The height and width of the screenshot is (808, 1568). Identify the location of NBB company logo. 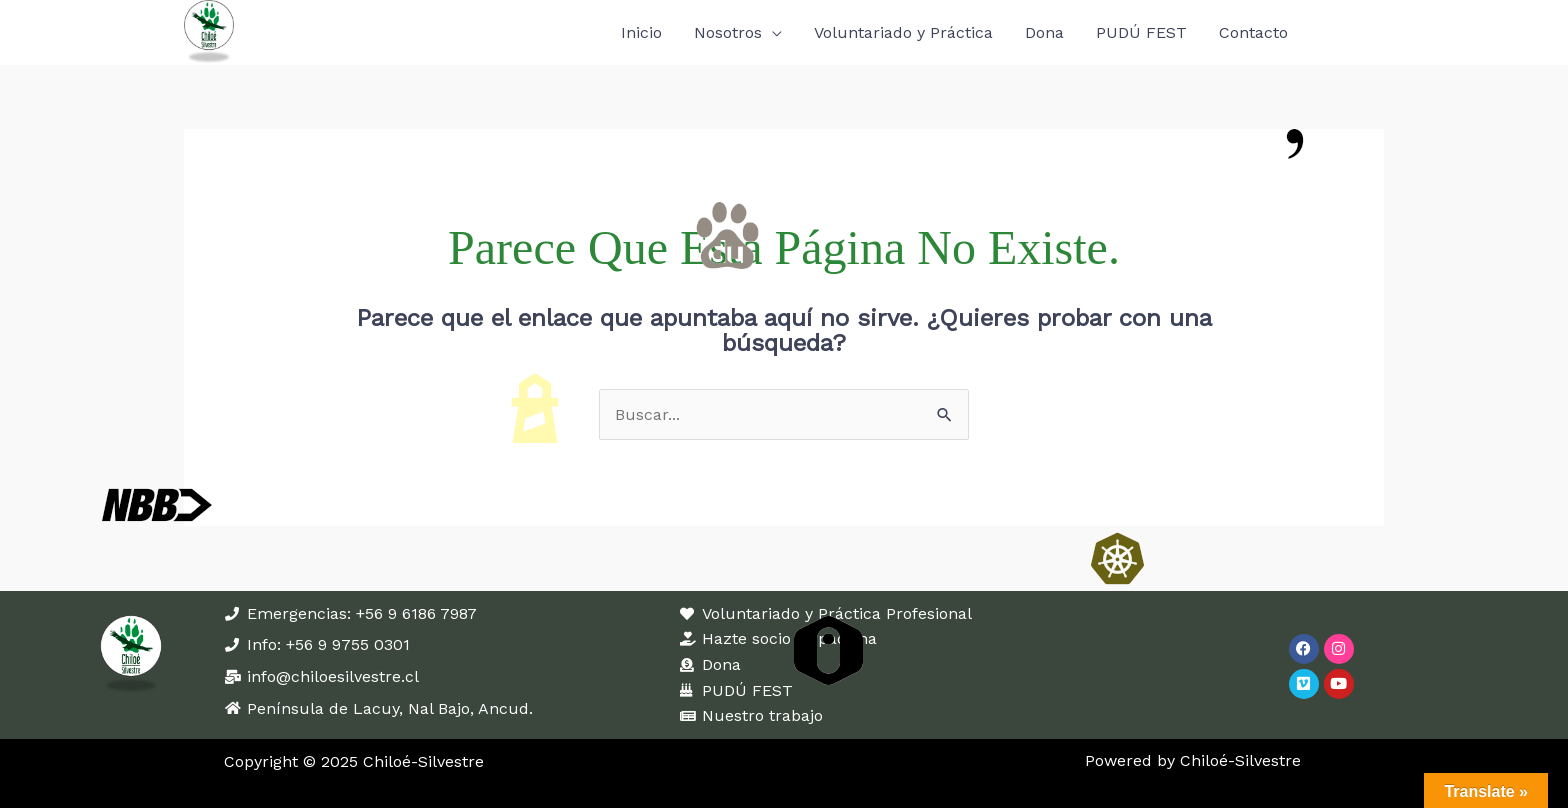
(157, 505).